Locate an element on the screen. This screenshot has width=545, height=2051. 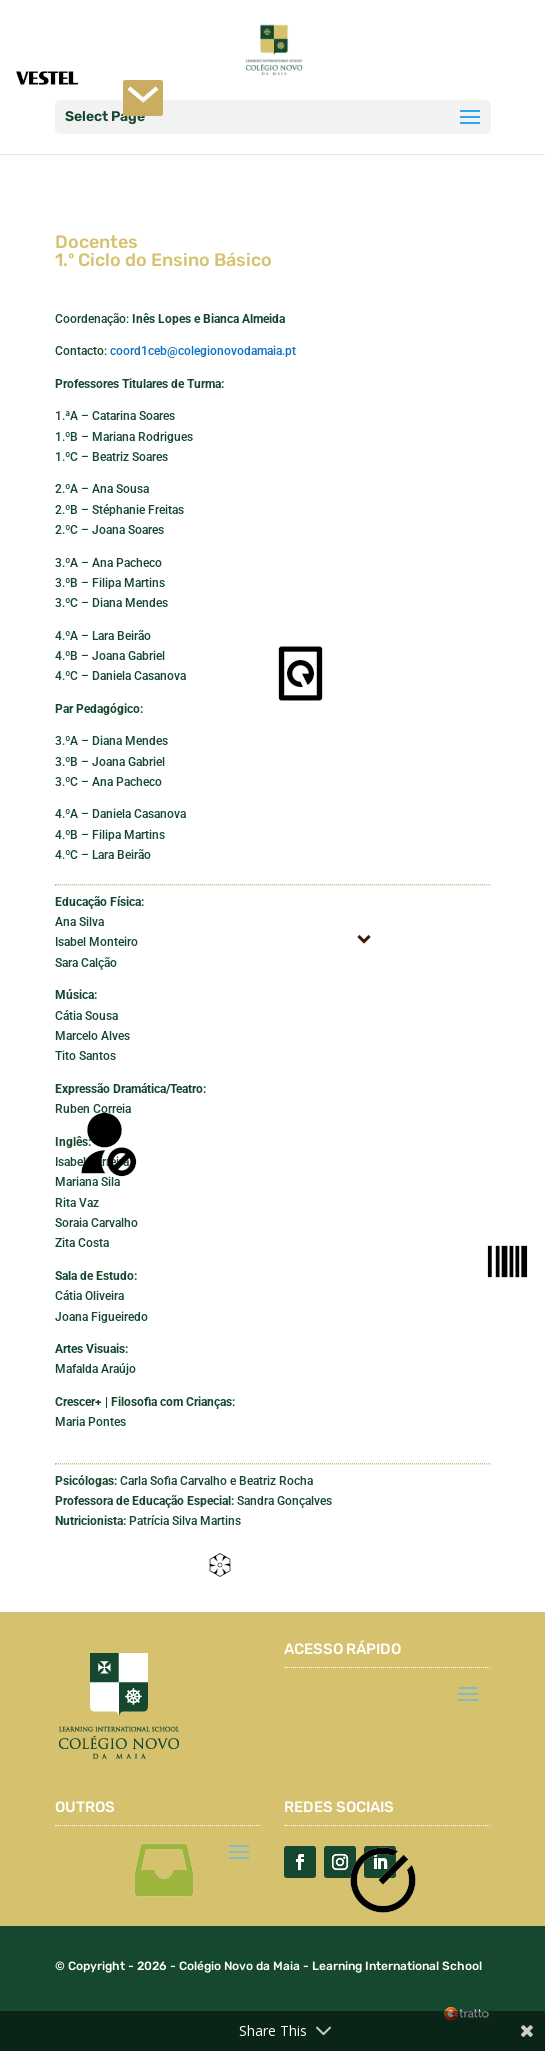
block or ban a user is located at coordinates (104, 1144).